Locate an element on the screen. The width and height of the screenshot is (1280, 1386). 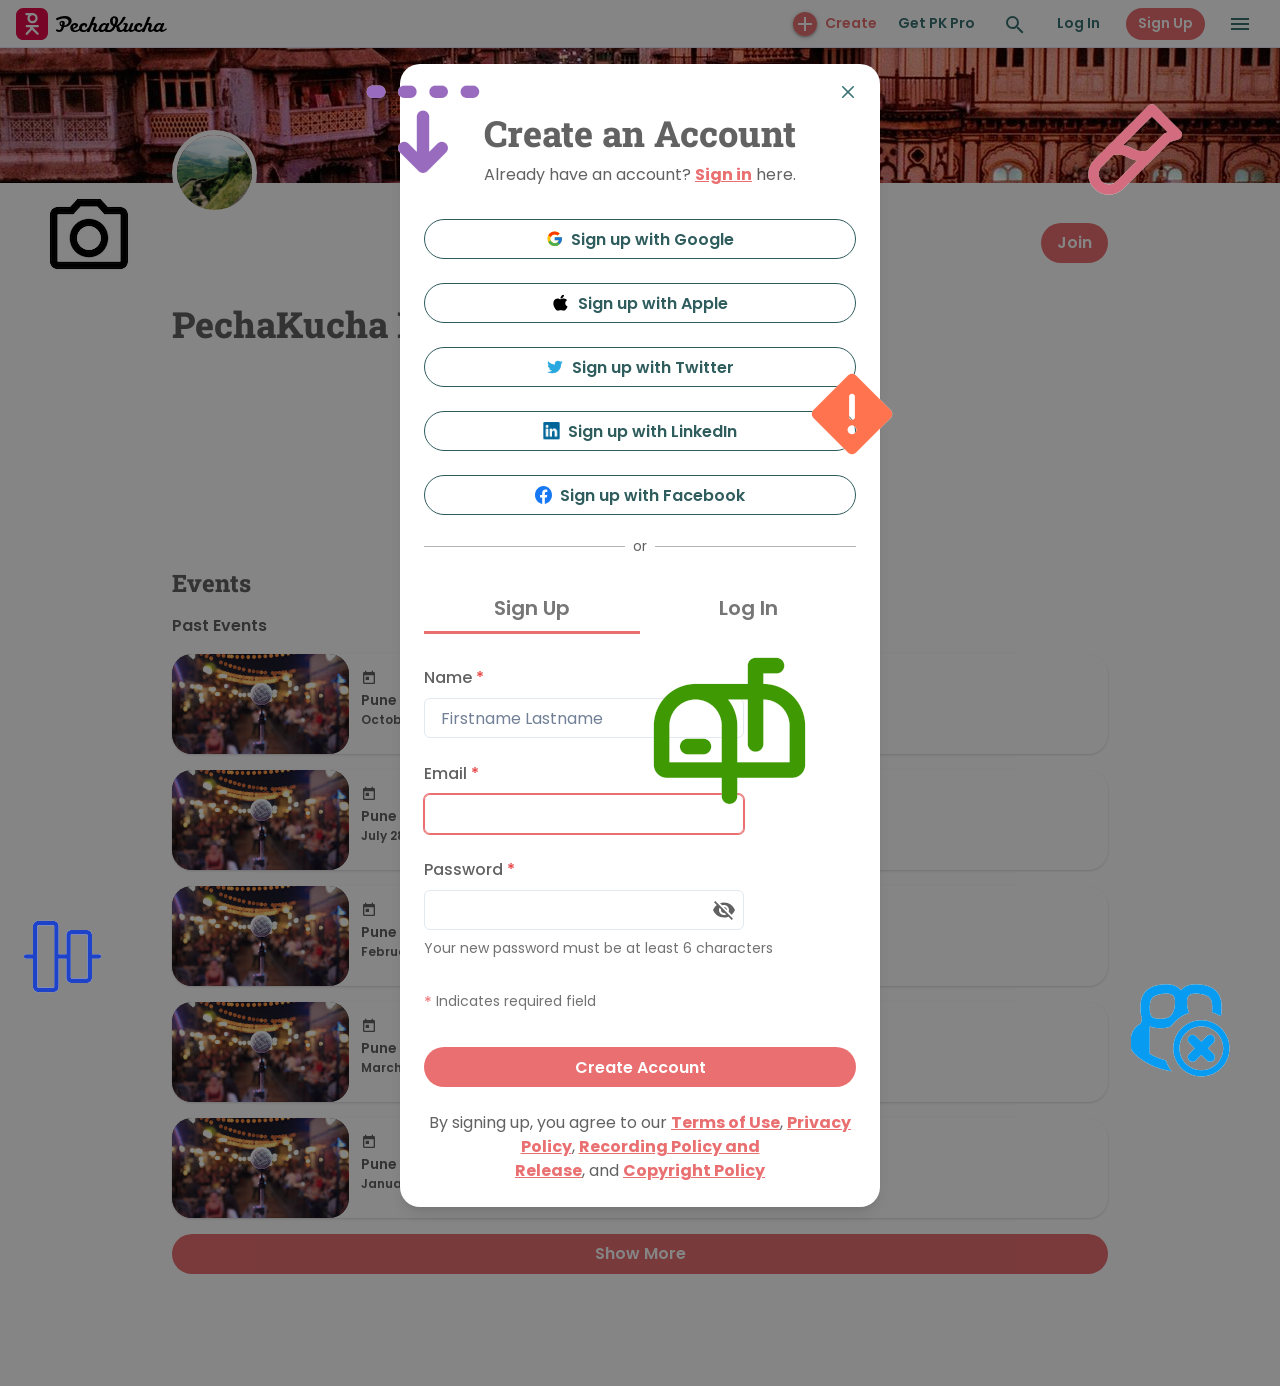
github copilot is disconnected or unavailable is located at coordinates (1181, 1028).